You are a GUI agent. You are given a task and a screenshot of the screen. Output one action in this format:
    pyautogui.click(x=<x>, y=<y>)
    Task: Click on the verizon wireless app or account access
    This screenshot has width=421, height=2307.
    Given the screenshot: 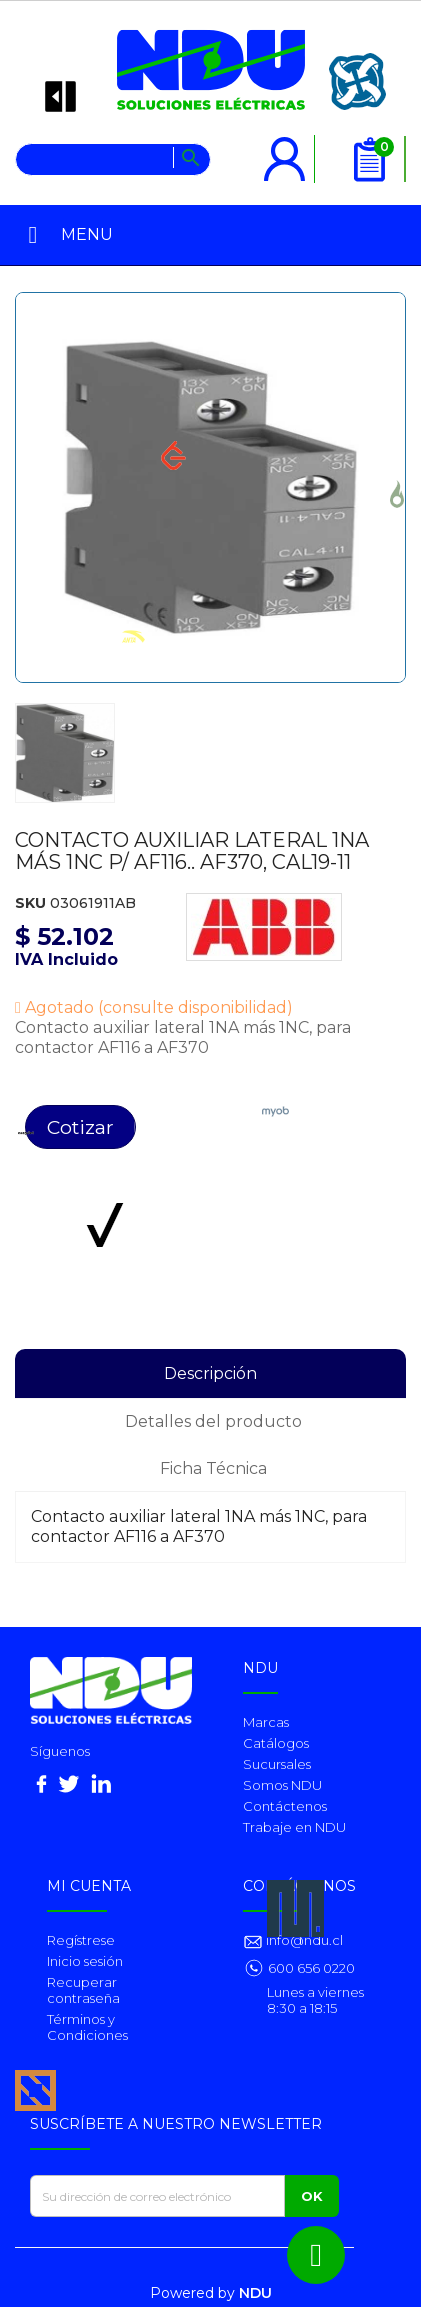 What is the action you would take?
    pyautogui.click(x=105, y=1225)
    